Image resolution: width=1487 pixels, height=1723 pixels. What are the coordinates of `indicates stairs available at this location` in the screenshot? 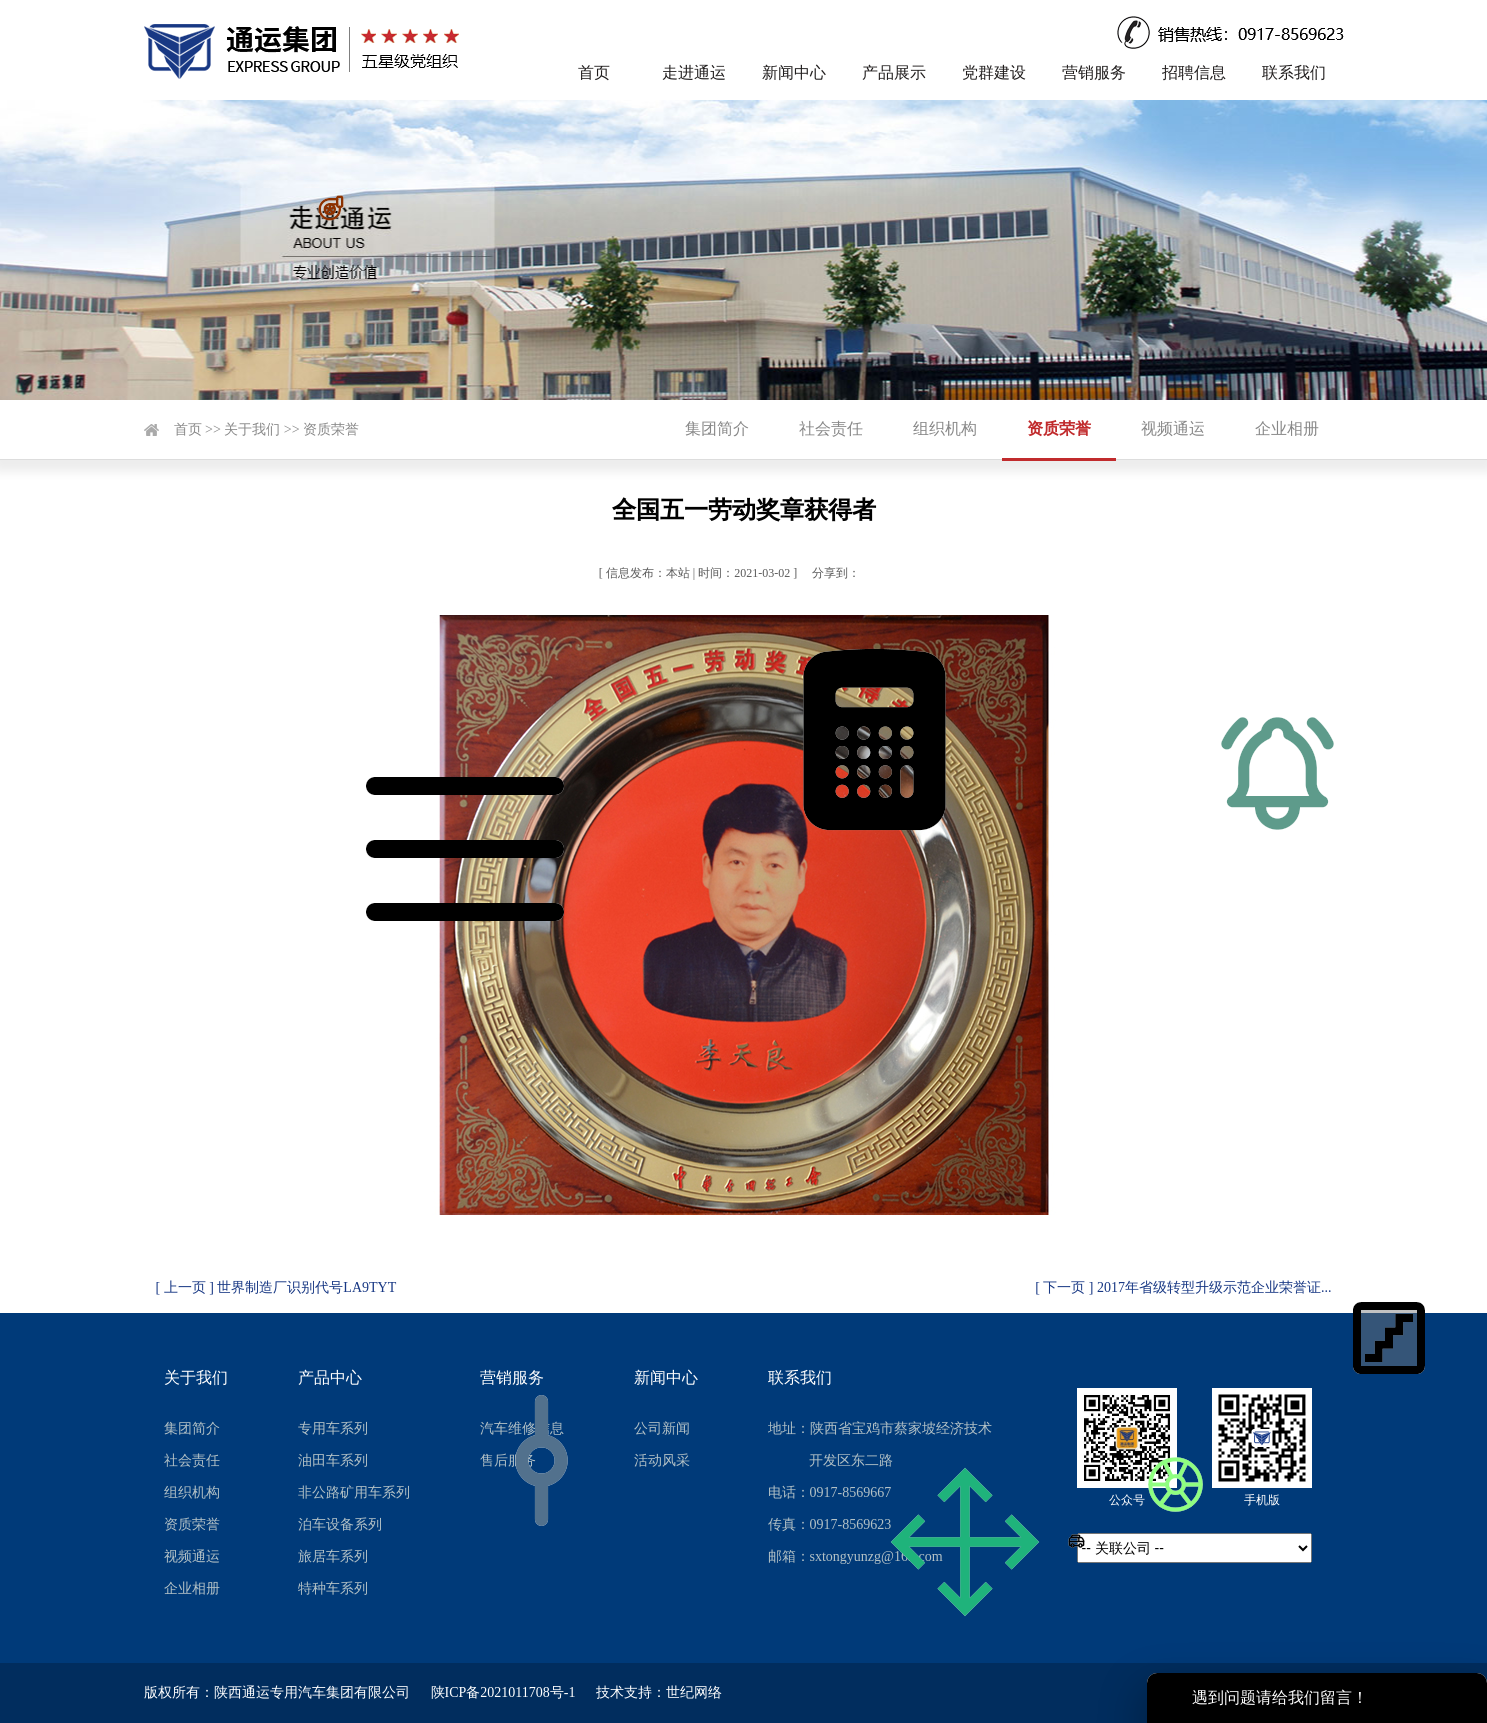 It's located at (1389, 1338).